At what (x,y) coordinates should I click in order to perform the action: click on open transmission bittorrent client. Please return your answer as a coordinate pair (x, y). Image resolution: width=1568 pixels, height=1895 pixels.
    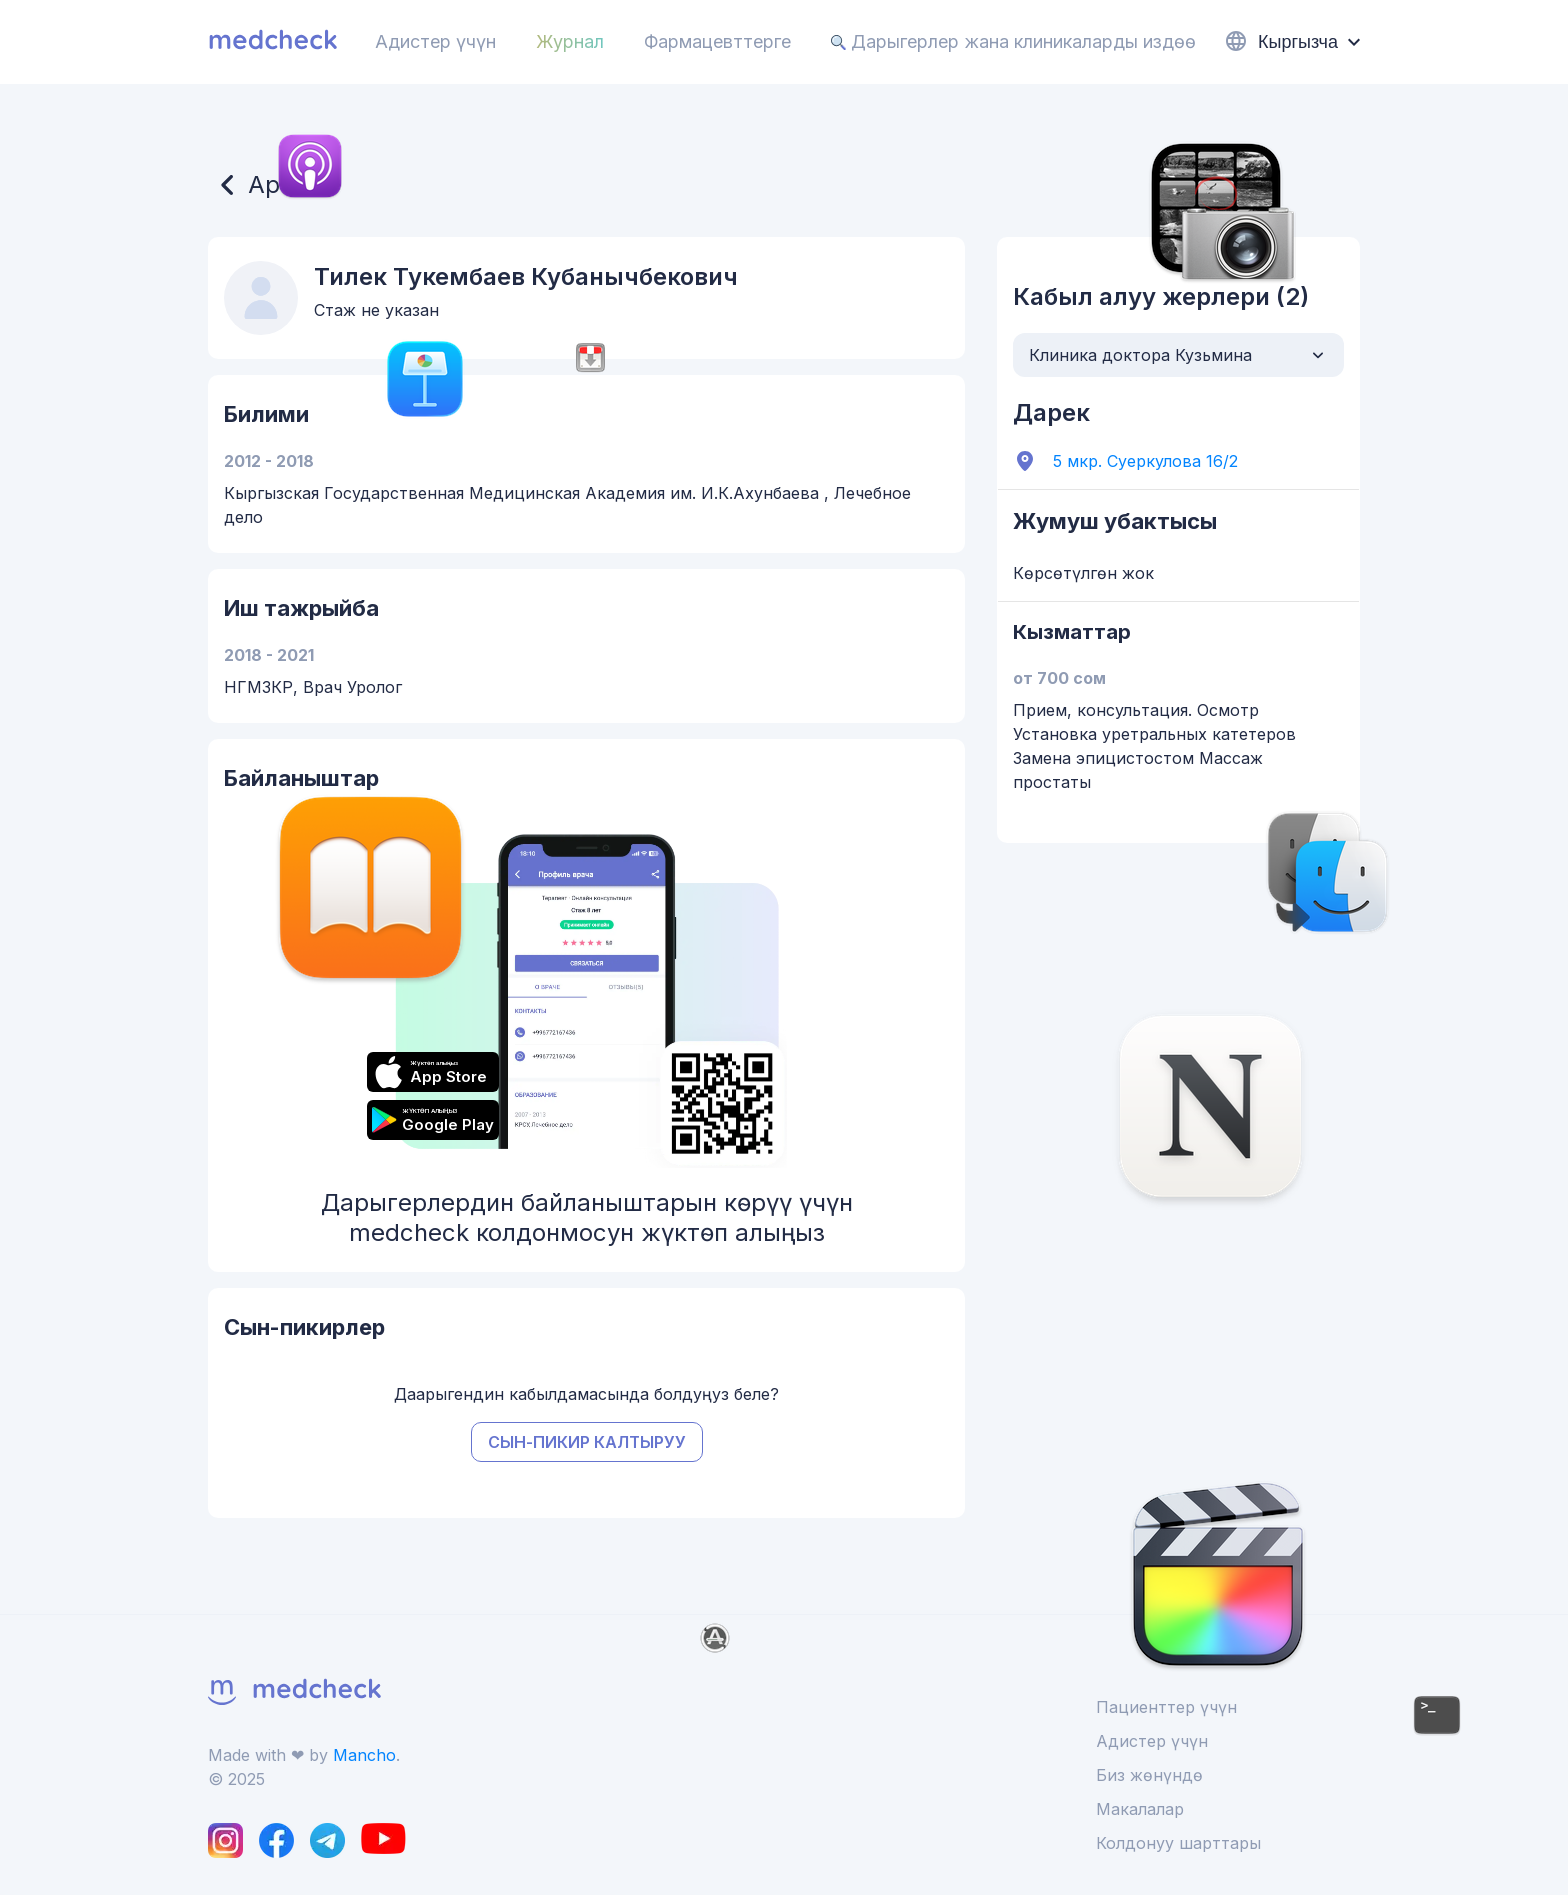
    Looking at the image, I should click on (590, 357).